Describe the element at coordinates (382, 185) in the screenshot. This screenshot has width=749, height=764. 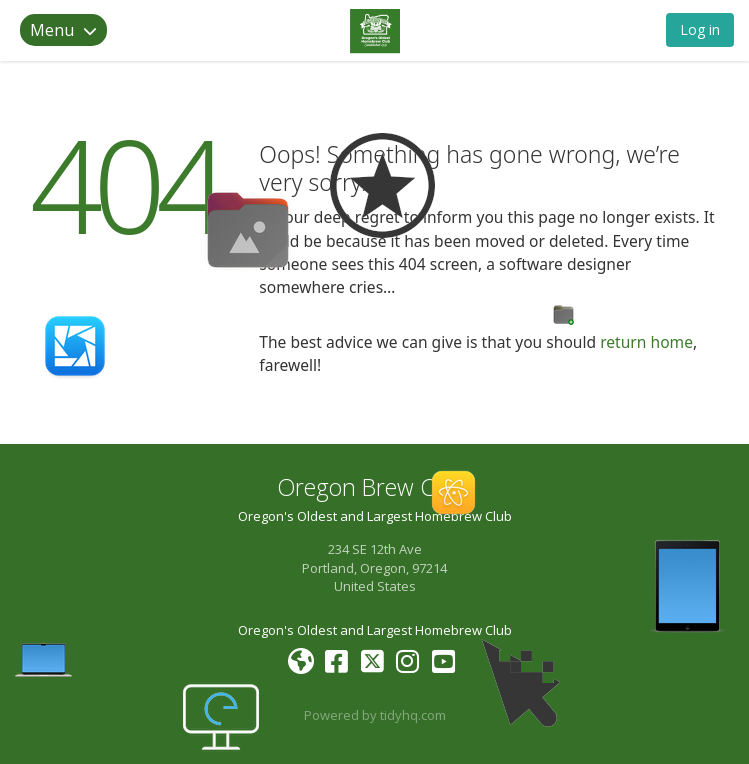
I see `set default applications for file types` at that location.